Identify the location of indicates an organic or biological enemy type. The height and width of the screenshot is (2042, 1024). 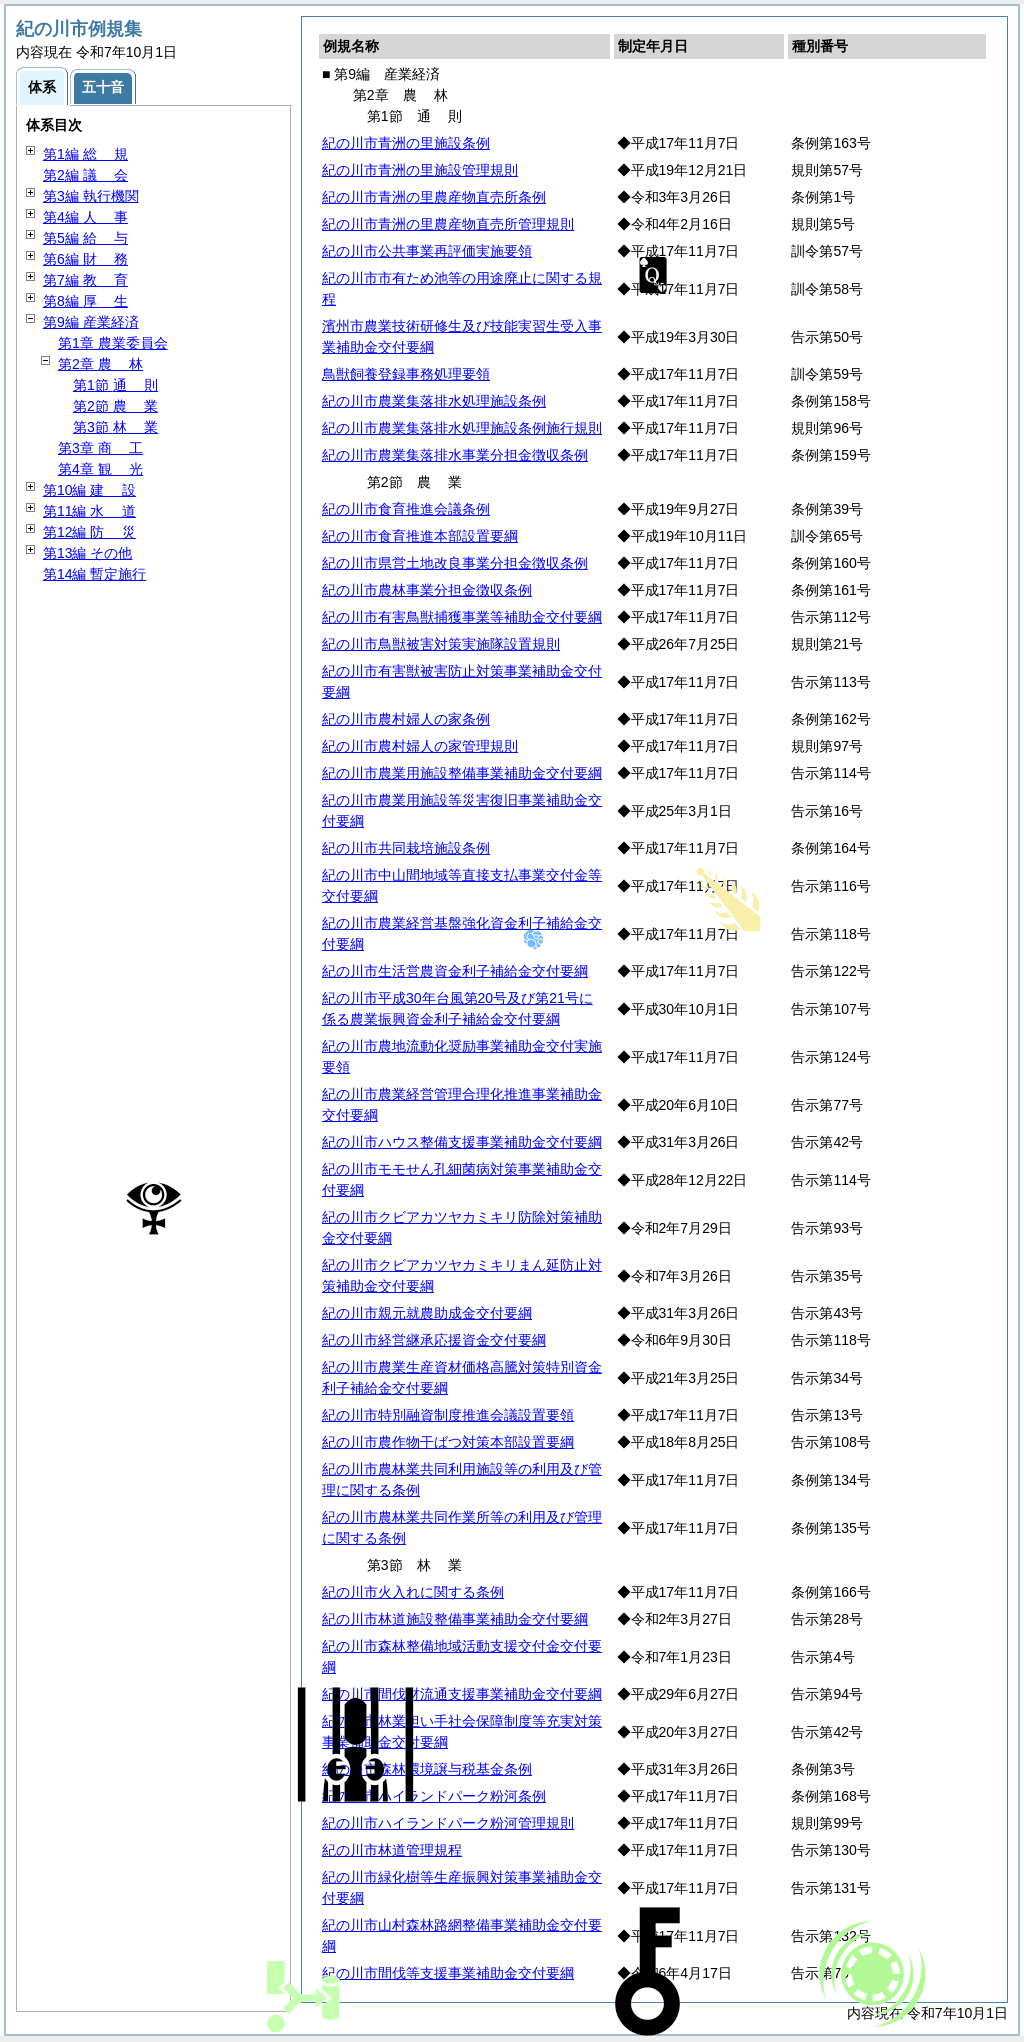
(533, 939).